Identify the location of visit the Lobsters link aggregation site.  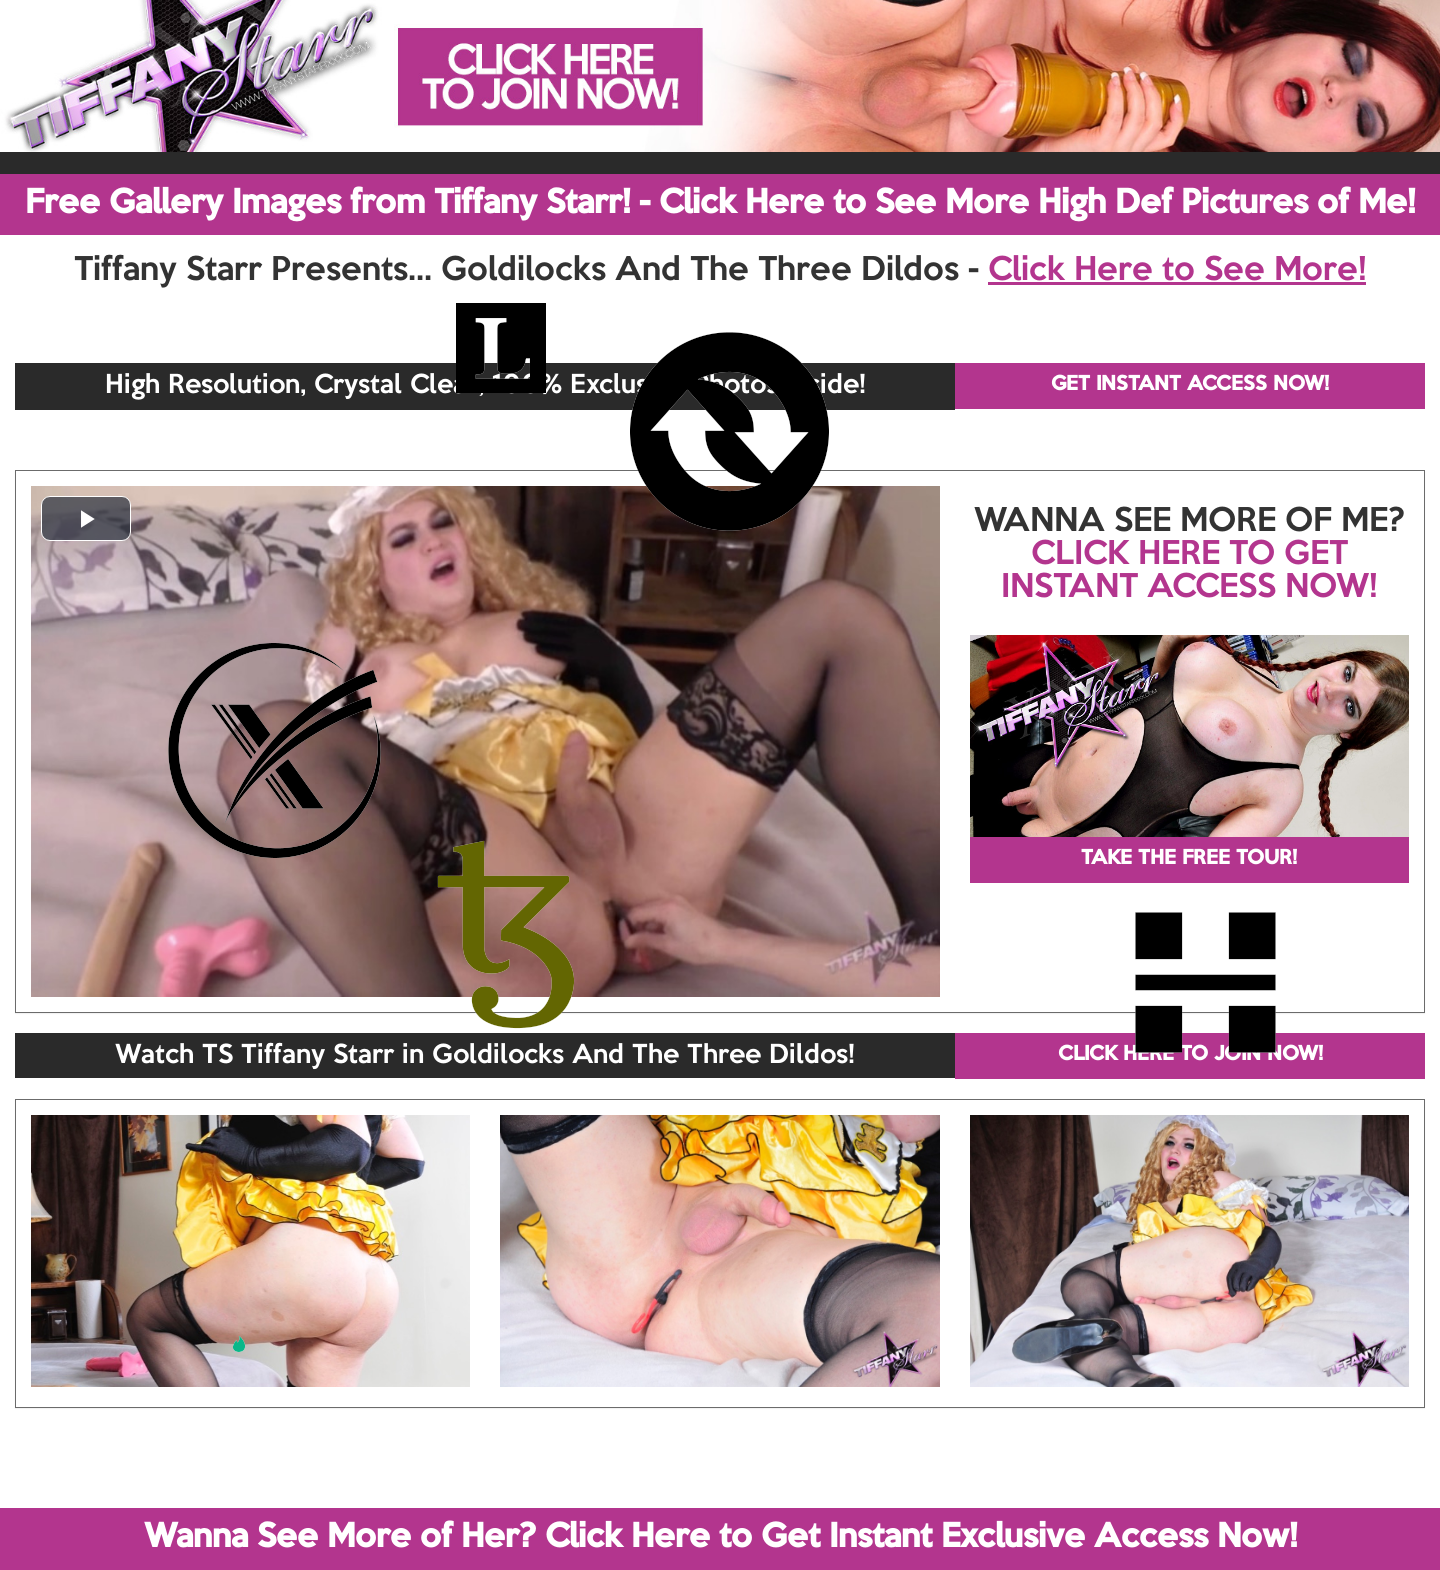
(501, 348).